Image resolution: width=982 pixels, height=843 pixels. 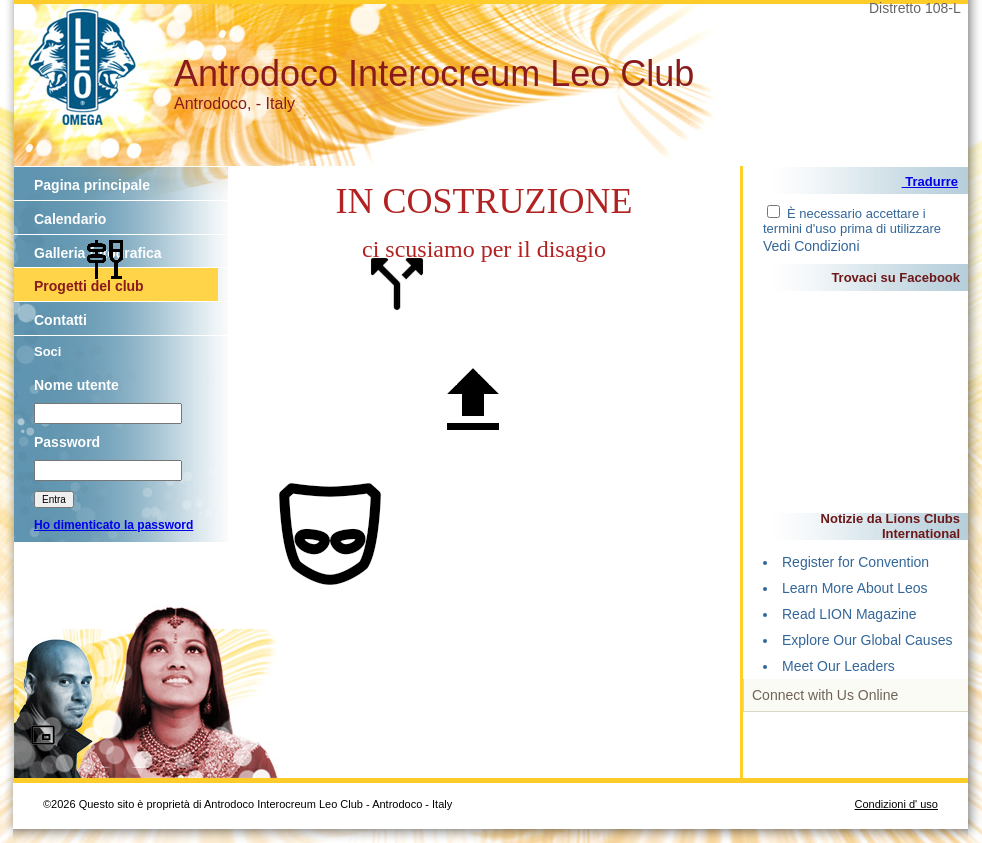 I want to click on open the Grindr app, so click(x=330, y=534).